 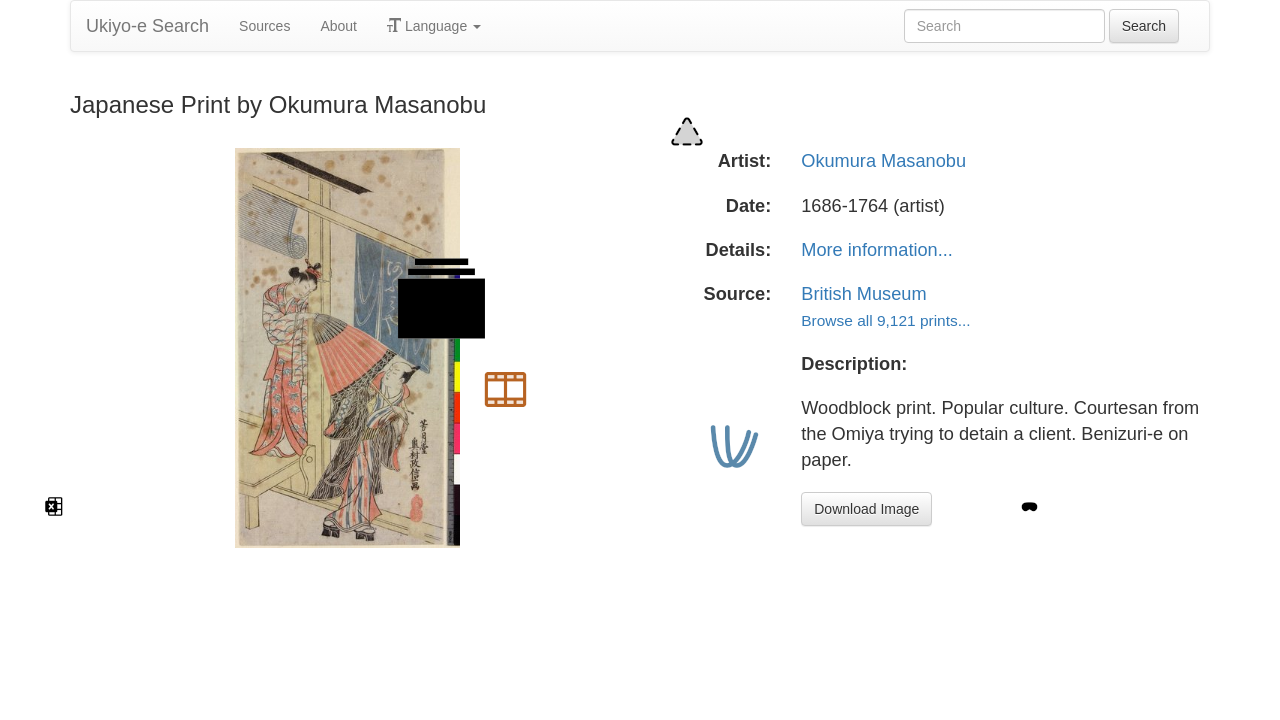 I want to click on view your photo albums, so click(x=441, y=298).